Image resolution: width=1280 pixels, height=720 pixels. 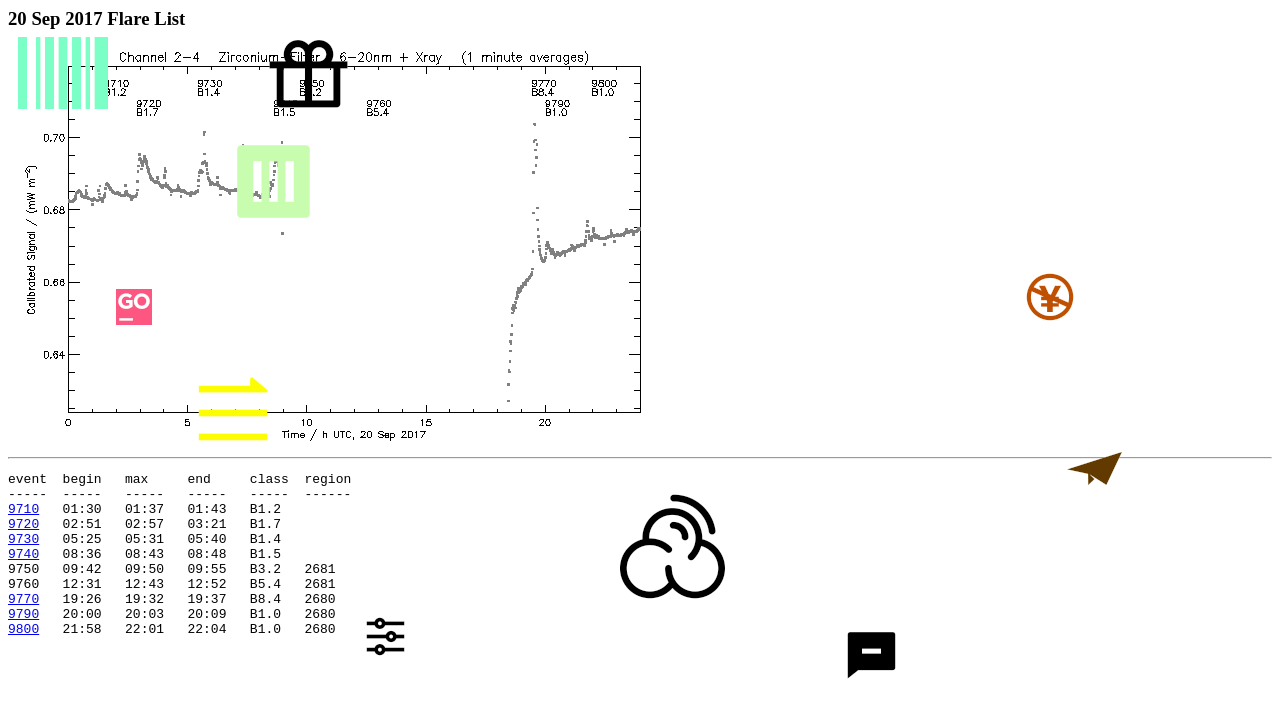 What do you see at coordinates (308, 75) in the screenshot?
I see `view gifts or rewards` at bounding box center [308, 75].